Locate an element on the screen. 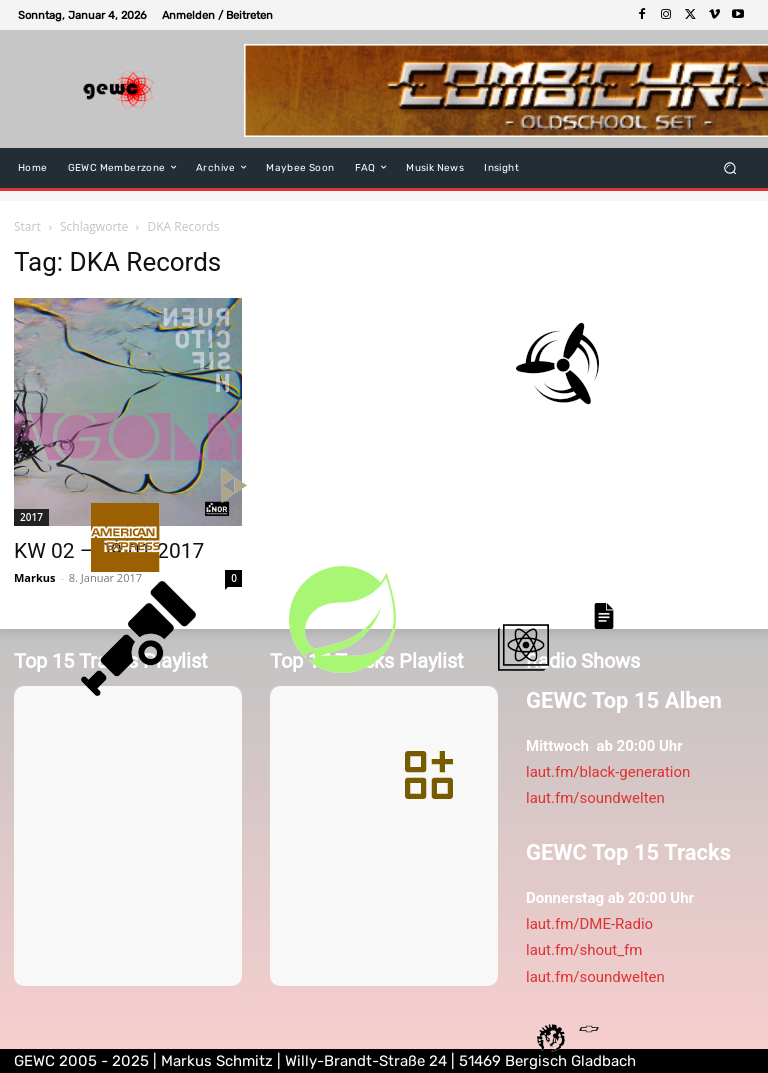  add a new function or module is located at coordinates (429, 775).